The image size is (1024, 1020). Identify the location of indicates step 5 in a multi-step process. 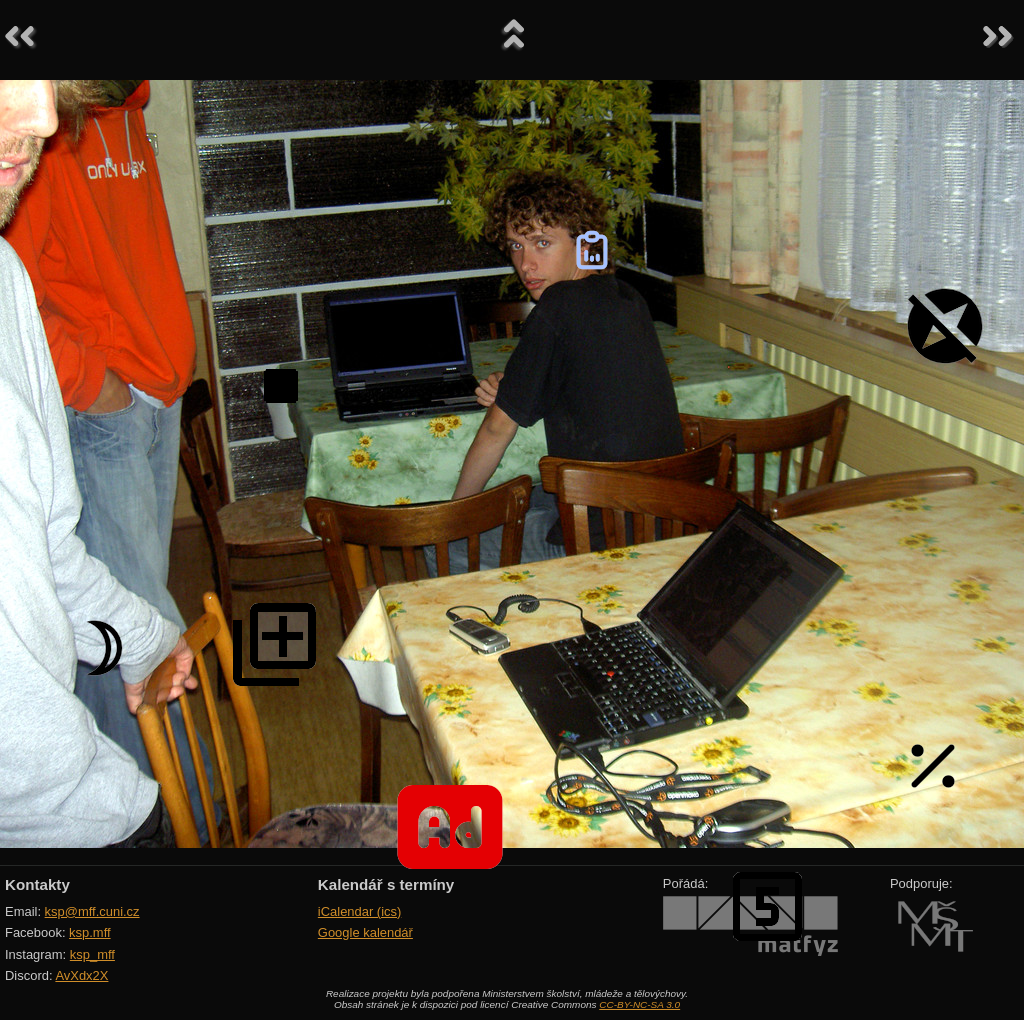
(767, 906).